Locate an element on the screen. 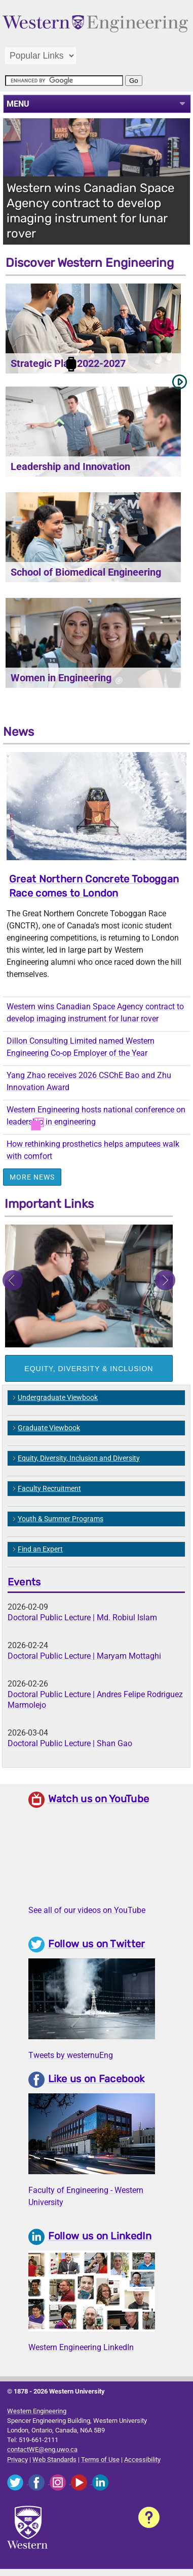 This screenshot has width=193, height=2576. indicates first place or top ranking is located at coordinates (65, 1249).